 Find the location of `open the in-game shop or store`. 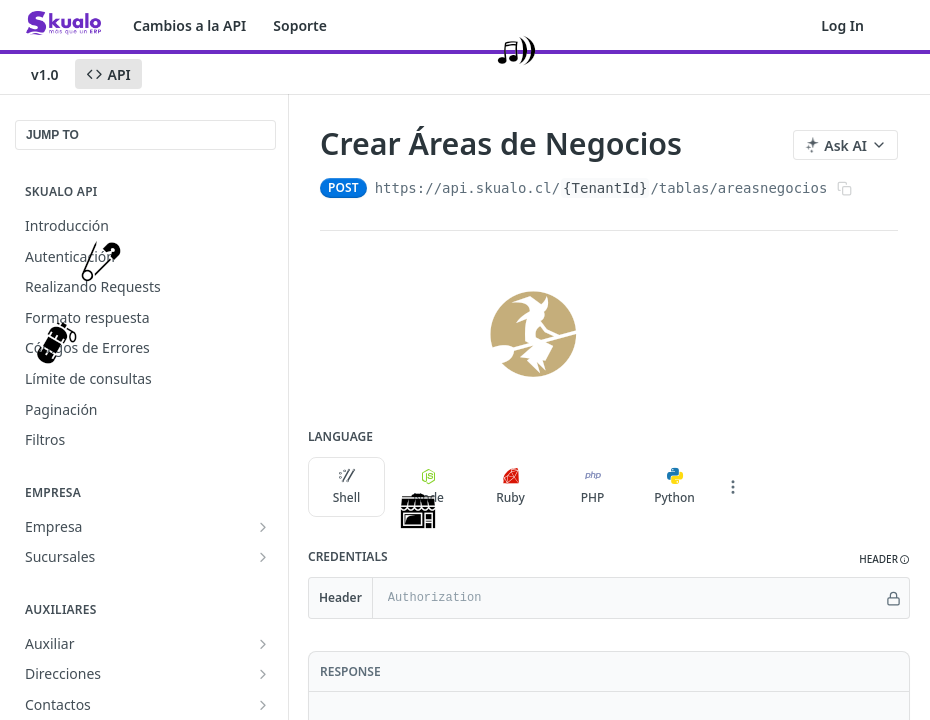

open the in-game shop or store is located at coordinates (418, 511).